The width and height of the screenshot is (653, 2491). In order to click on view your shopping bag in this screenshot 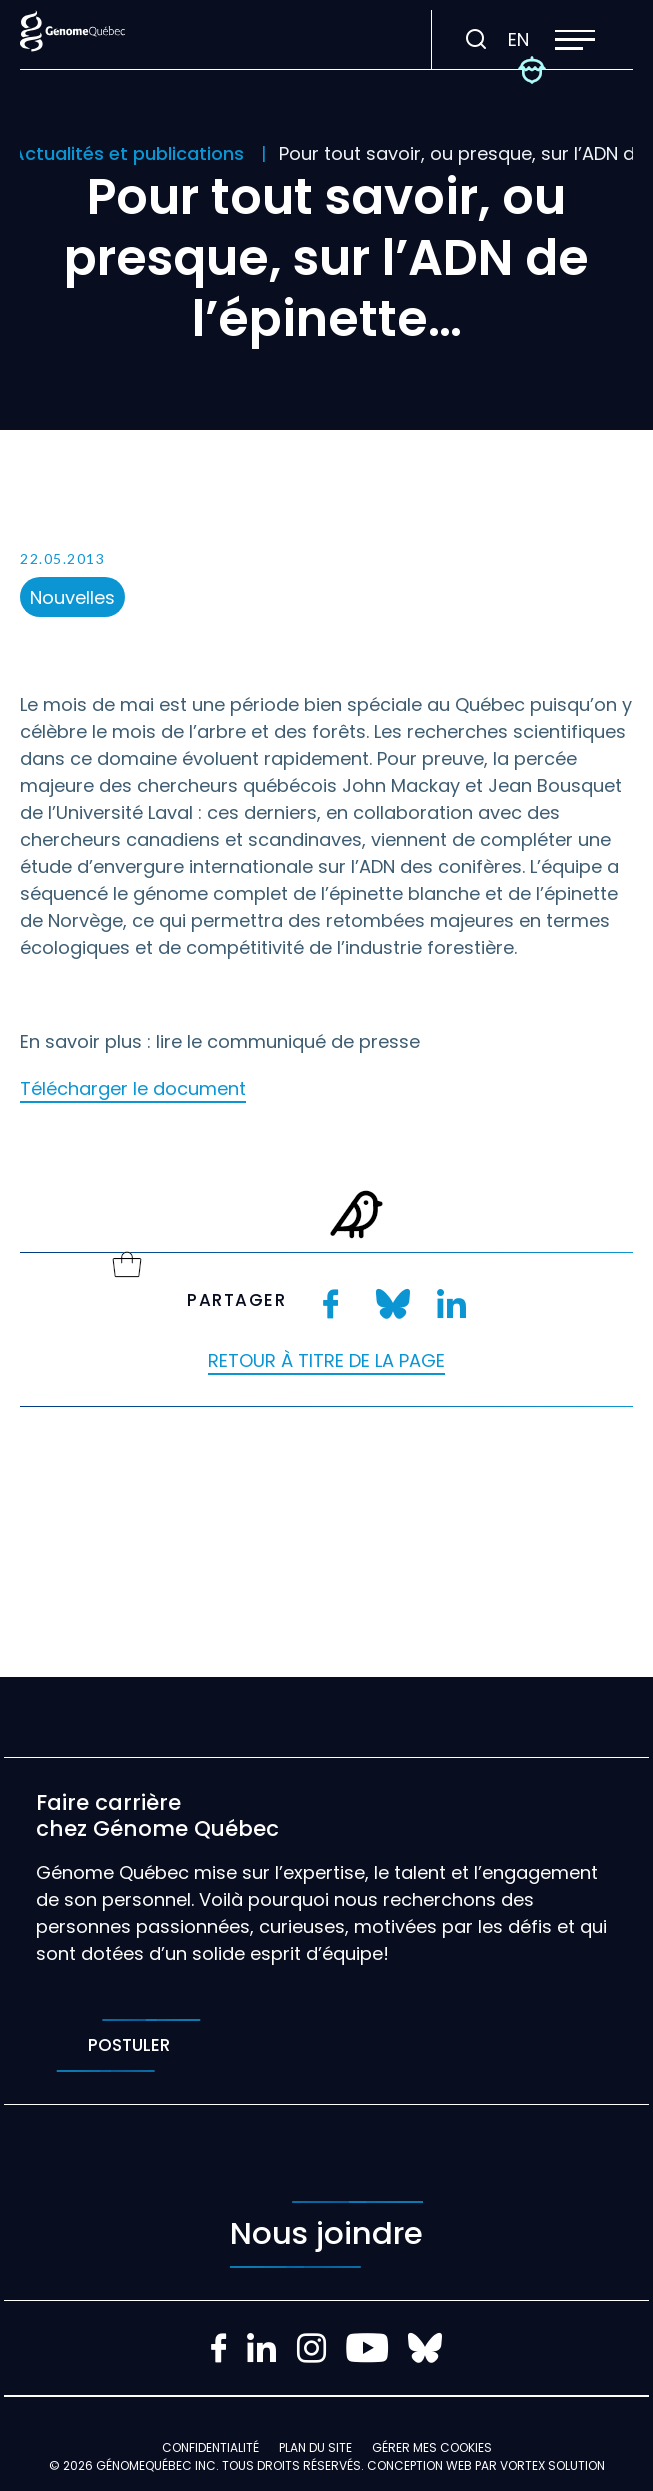, I will do `click(127, 1266)`.